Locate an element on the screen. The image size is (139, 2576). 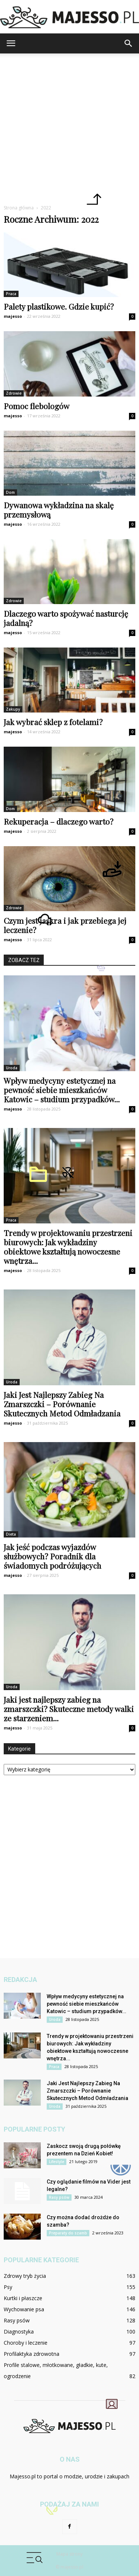
indicates citrus or fruit-related content is located at coordinates (120, 2168).